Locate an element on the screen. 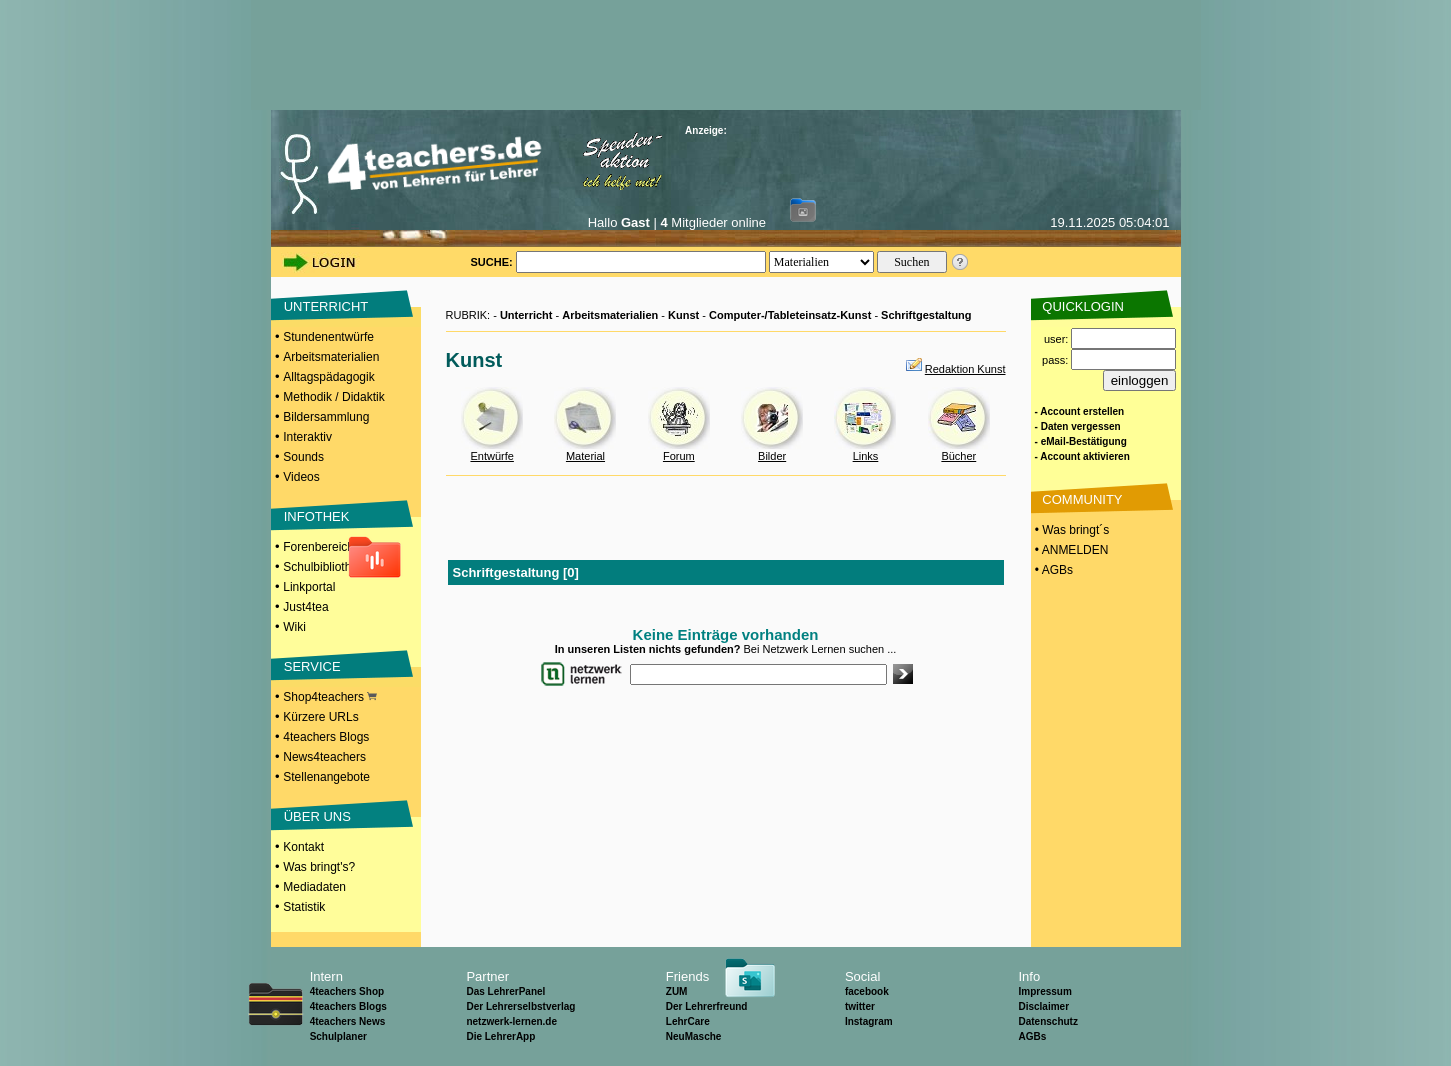 The height and width of the screenshot is (1066, 1451). folder for pokémon luxury ball collection or related game files is located at coordinates (275, 1005).